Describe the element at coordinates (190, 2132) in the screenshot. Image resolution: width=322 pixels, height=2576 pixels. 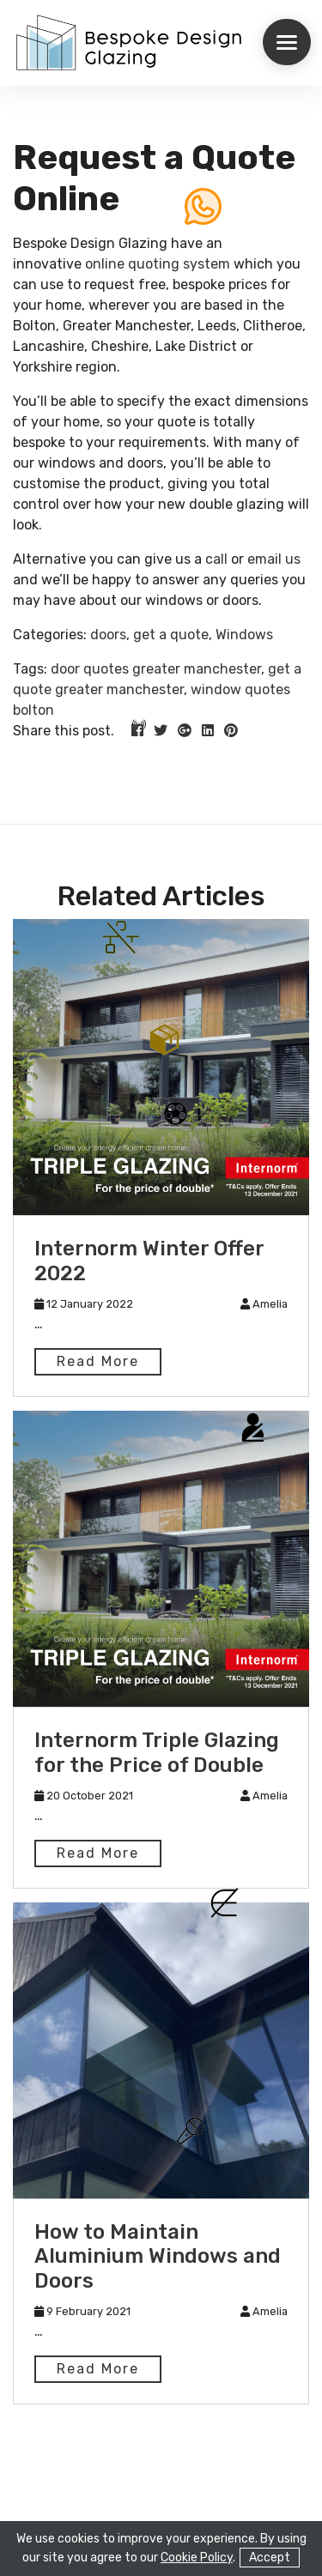
I see `access voice recording or audio input` at that location.